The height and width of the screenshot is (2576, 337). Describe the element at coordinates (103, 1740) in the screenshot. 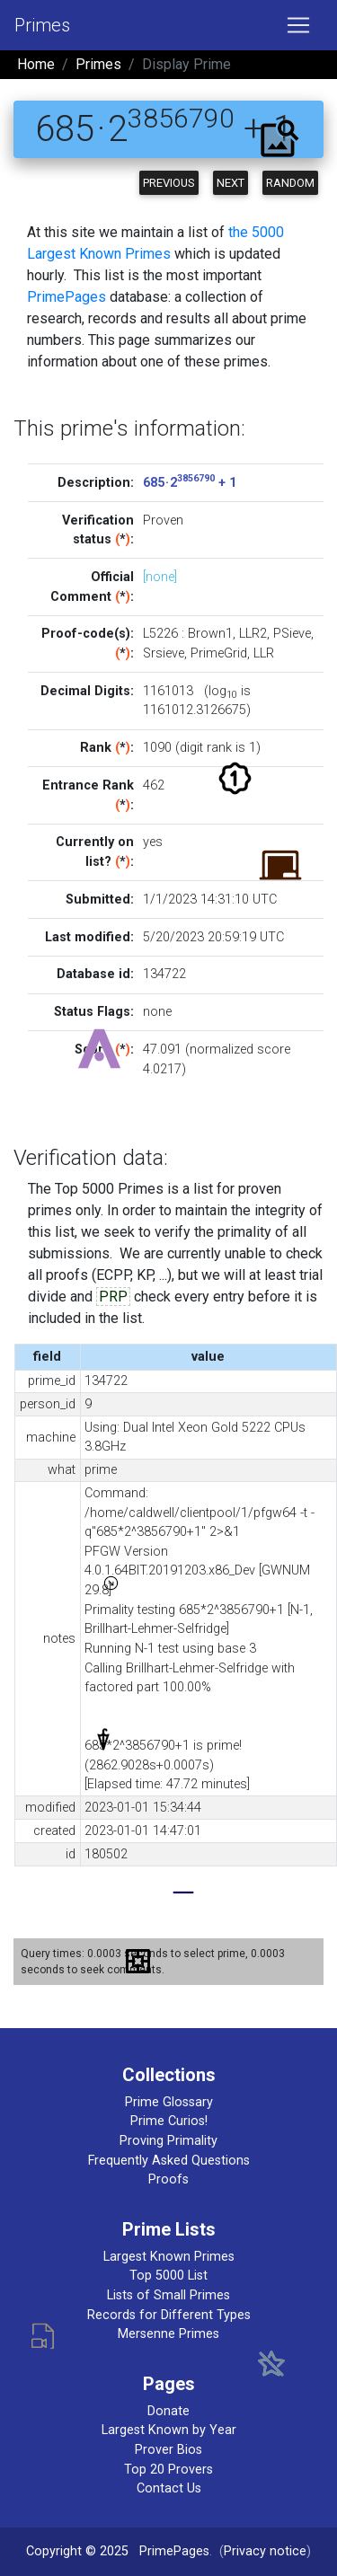

I see `indicates rainy weather conditions` at that location.